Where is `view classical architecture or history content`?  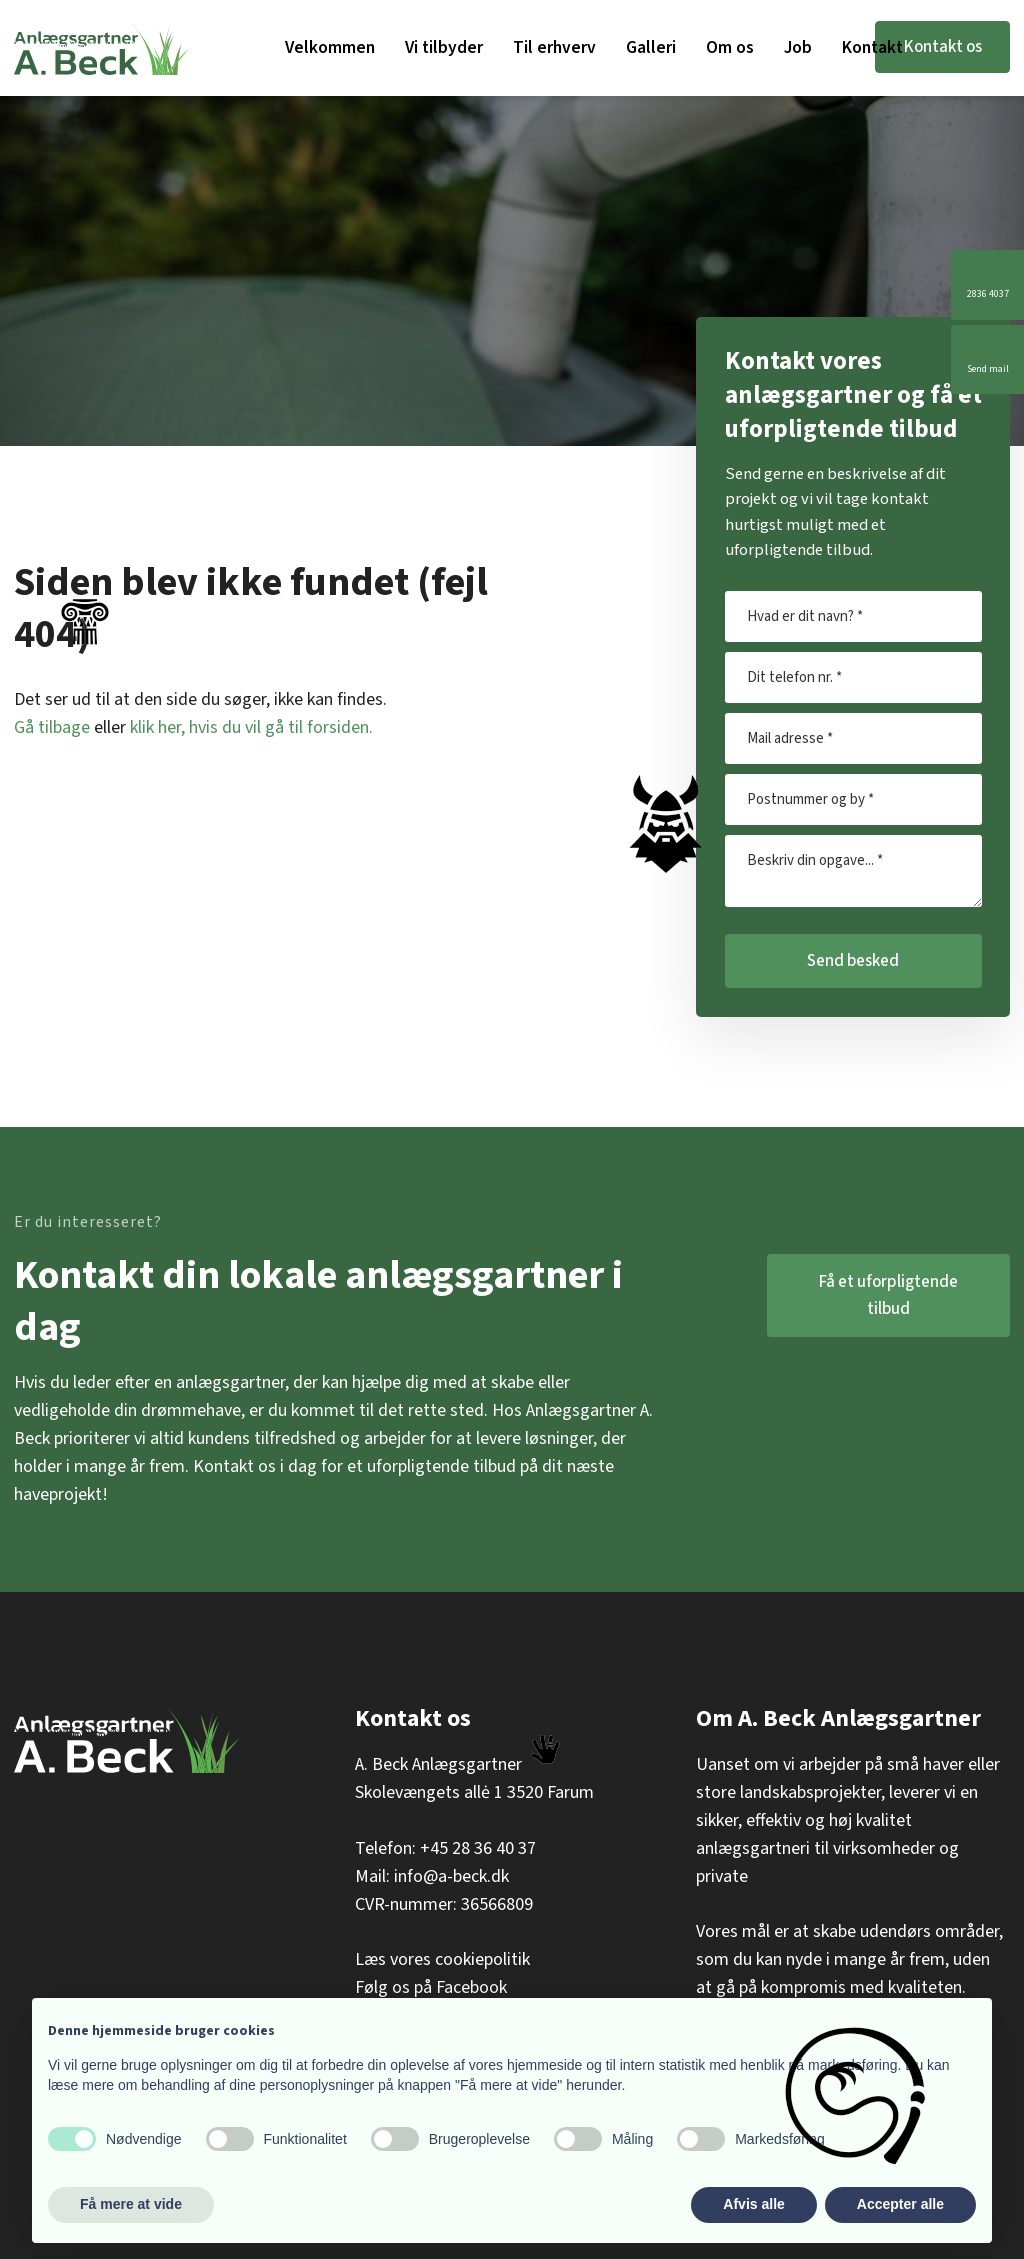
view classical architecture or history content is located at coordinates (85, 621).